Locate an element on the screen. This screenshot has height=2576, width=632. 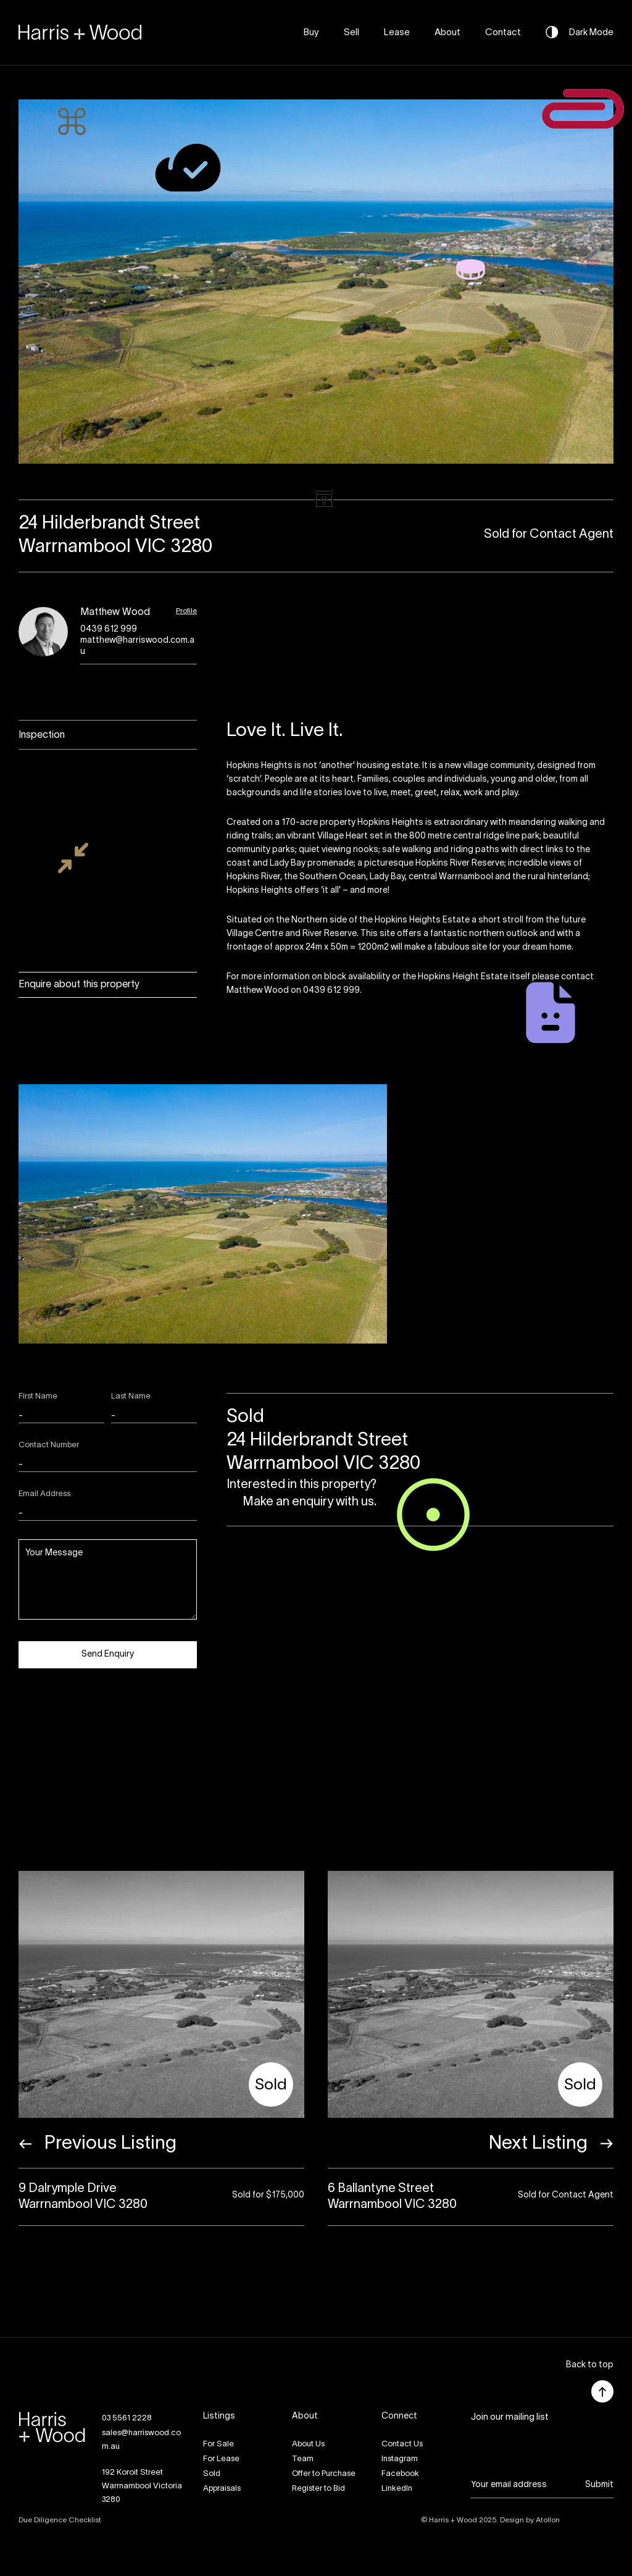
view open issues in a repository is located at coordinates (433, 1515).